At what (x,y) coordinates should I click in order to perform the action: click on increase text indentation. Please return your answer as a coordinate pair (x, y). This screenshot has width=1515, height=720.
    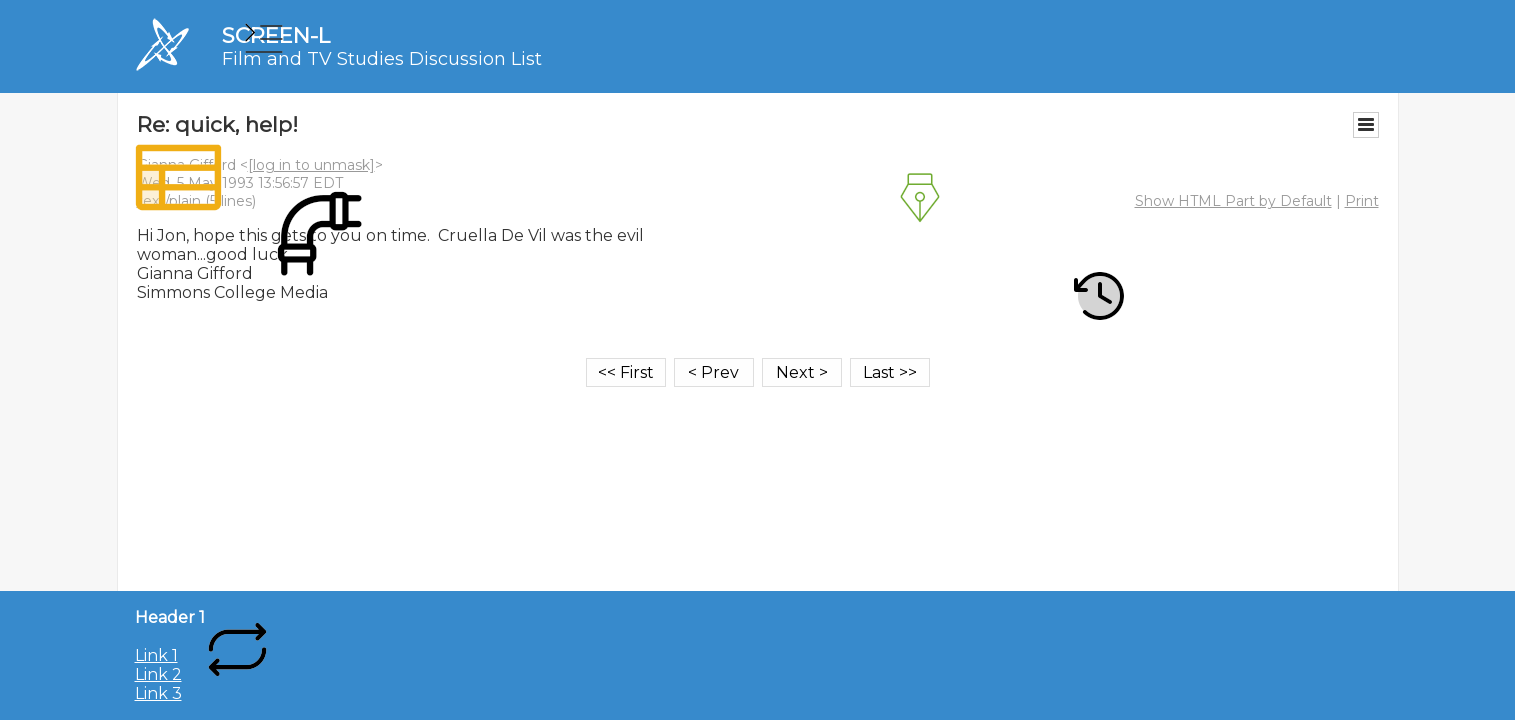
    Looking at the image, I should click on (264, 39).